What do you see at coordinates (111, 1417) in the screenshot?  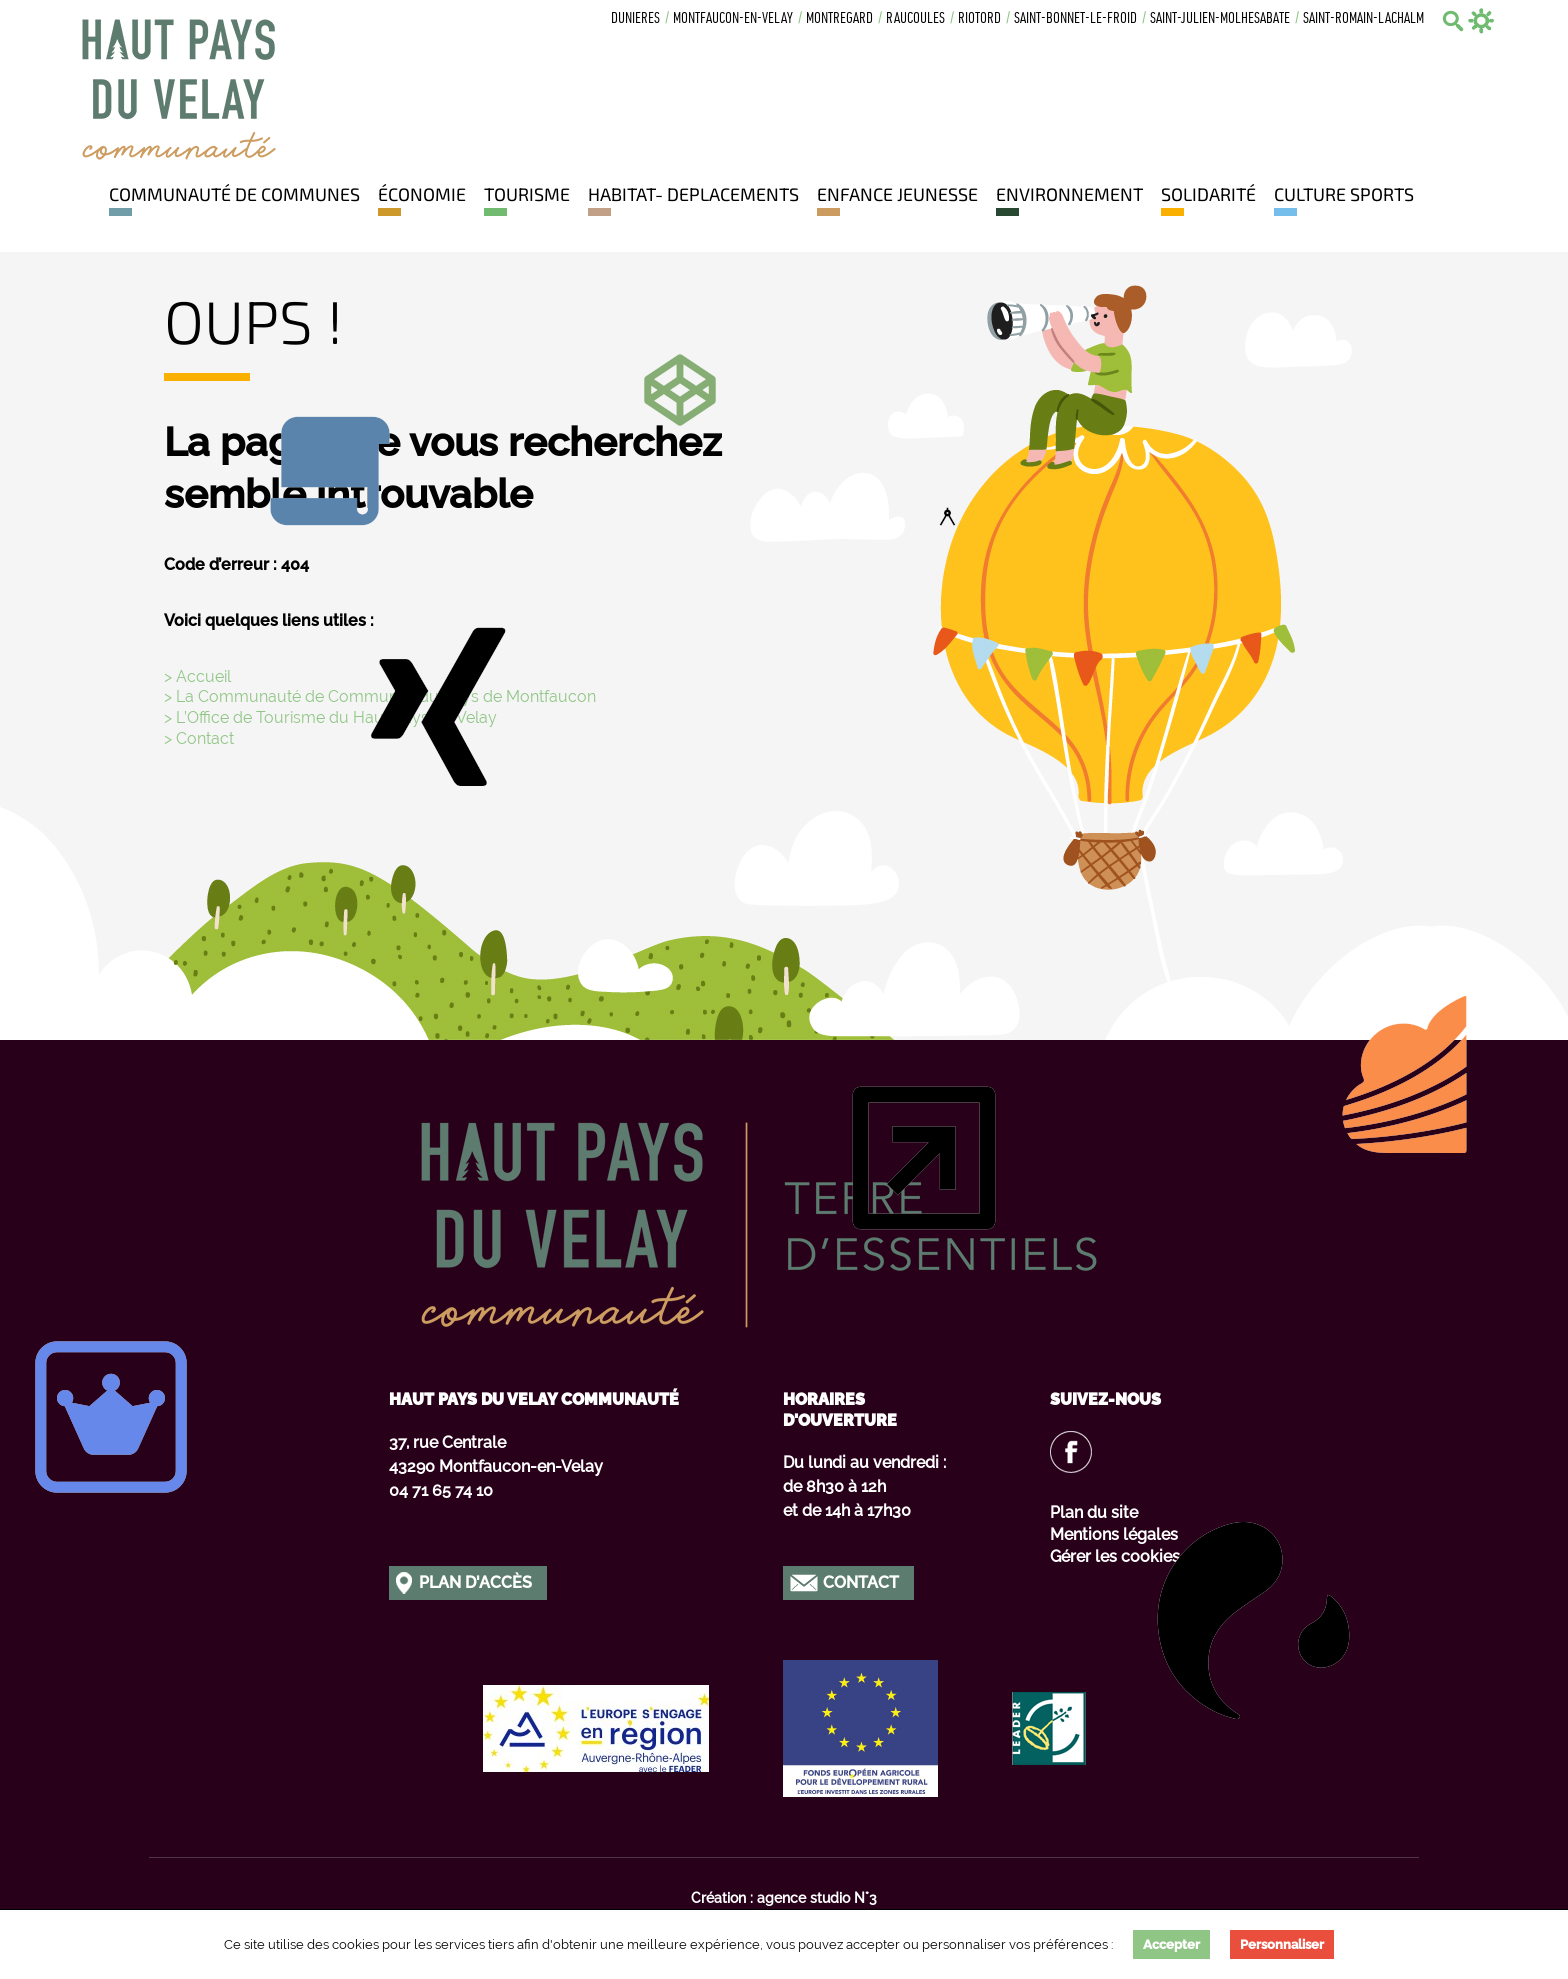 I see `web awesome brand logo` at bounding box center [111, 1417].